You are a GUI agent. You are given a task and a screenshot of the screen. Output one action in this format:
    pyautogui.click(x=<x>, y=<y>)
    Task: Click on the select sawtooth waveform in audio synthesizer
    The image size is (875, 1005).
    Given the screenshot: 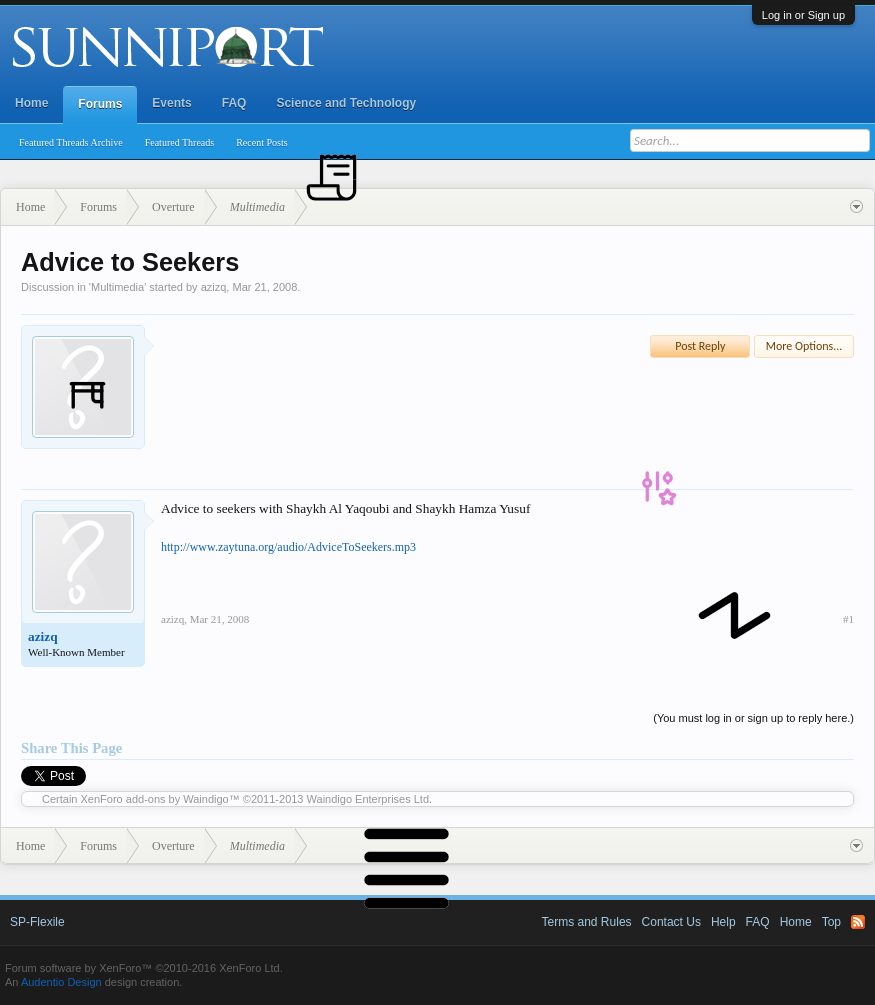 What is the action you would take?
    pyautogui.click(x=734, y=615)
    